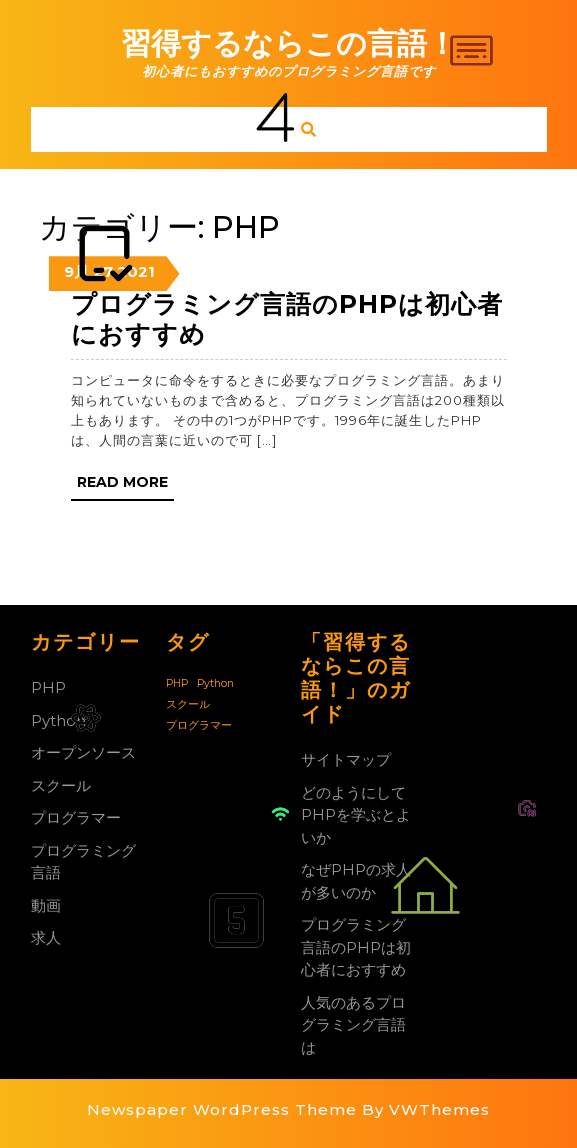 This screenshot has width=577, height=1148. What do you see at coordinates (276, 117) in the screenshot?
I see `indicates step four in a multi-step process` at bounding box center [276, 117].